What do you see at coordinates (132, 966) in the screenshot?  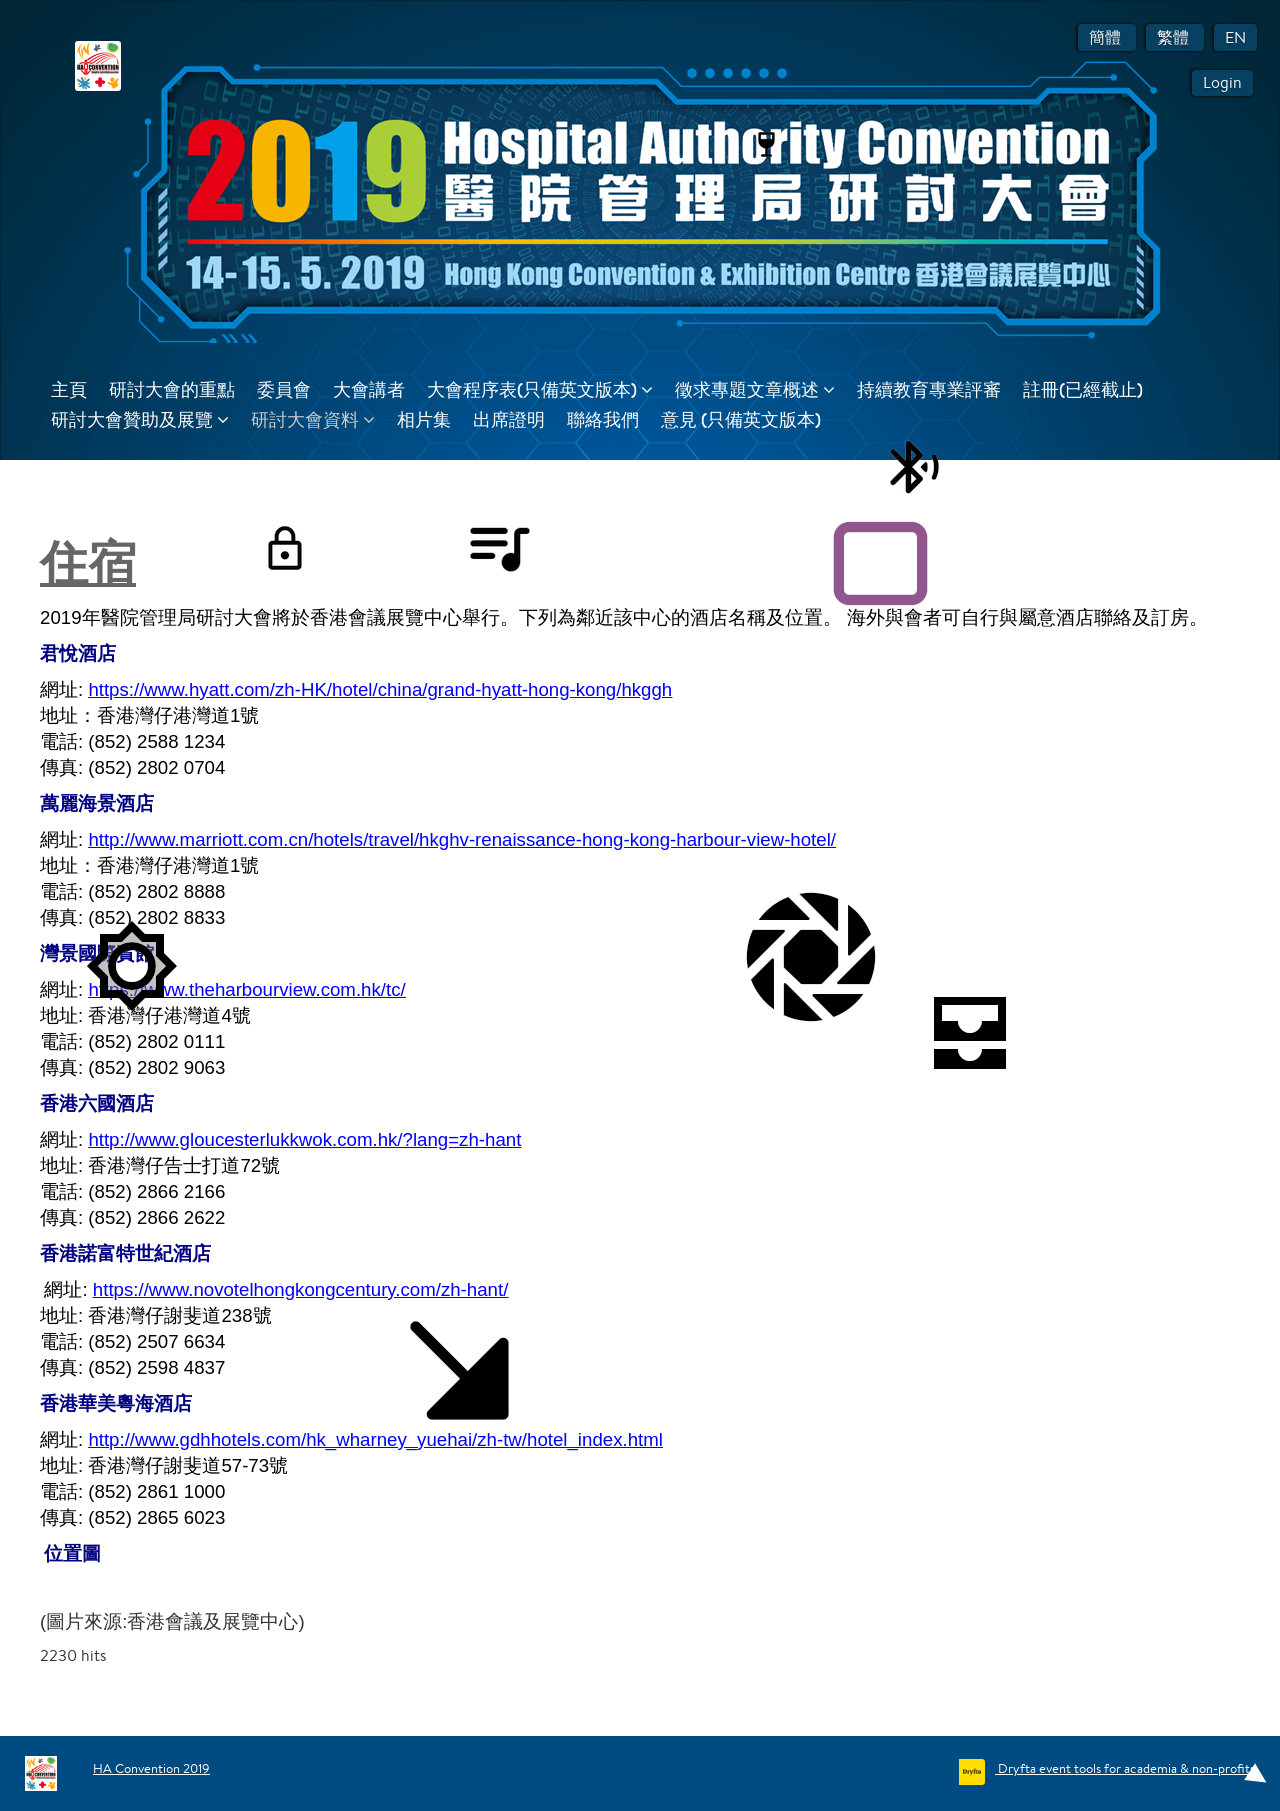 I see `decrease screen brightness` at bounding box center [132, 966].